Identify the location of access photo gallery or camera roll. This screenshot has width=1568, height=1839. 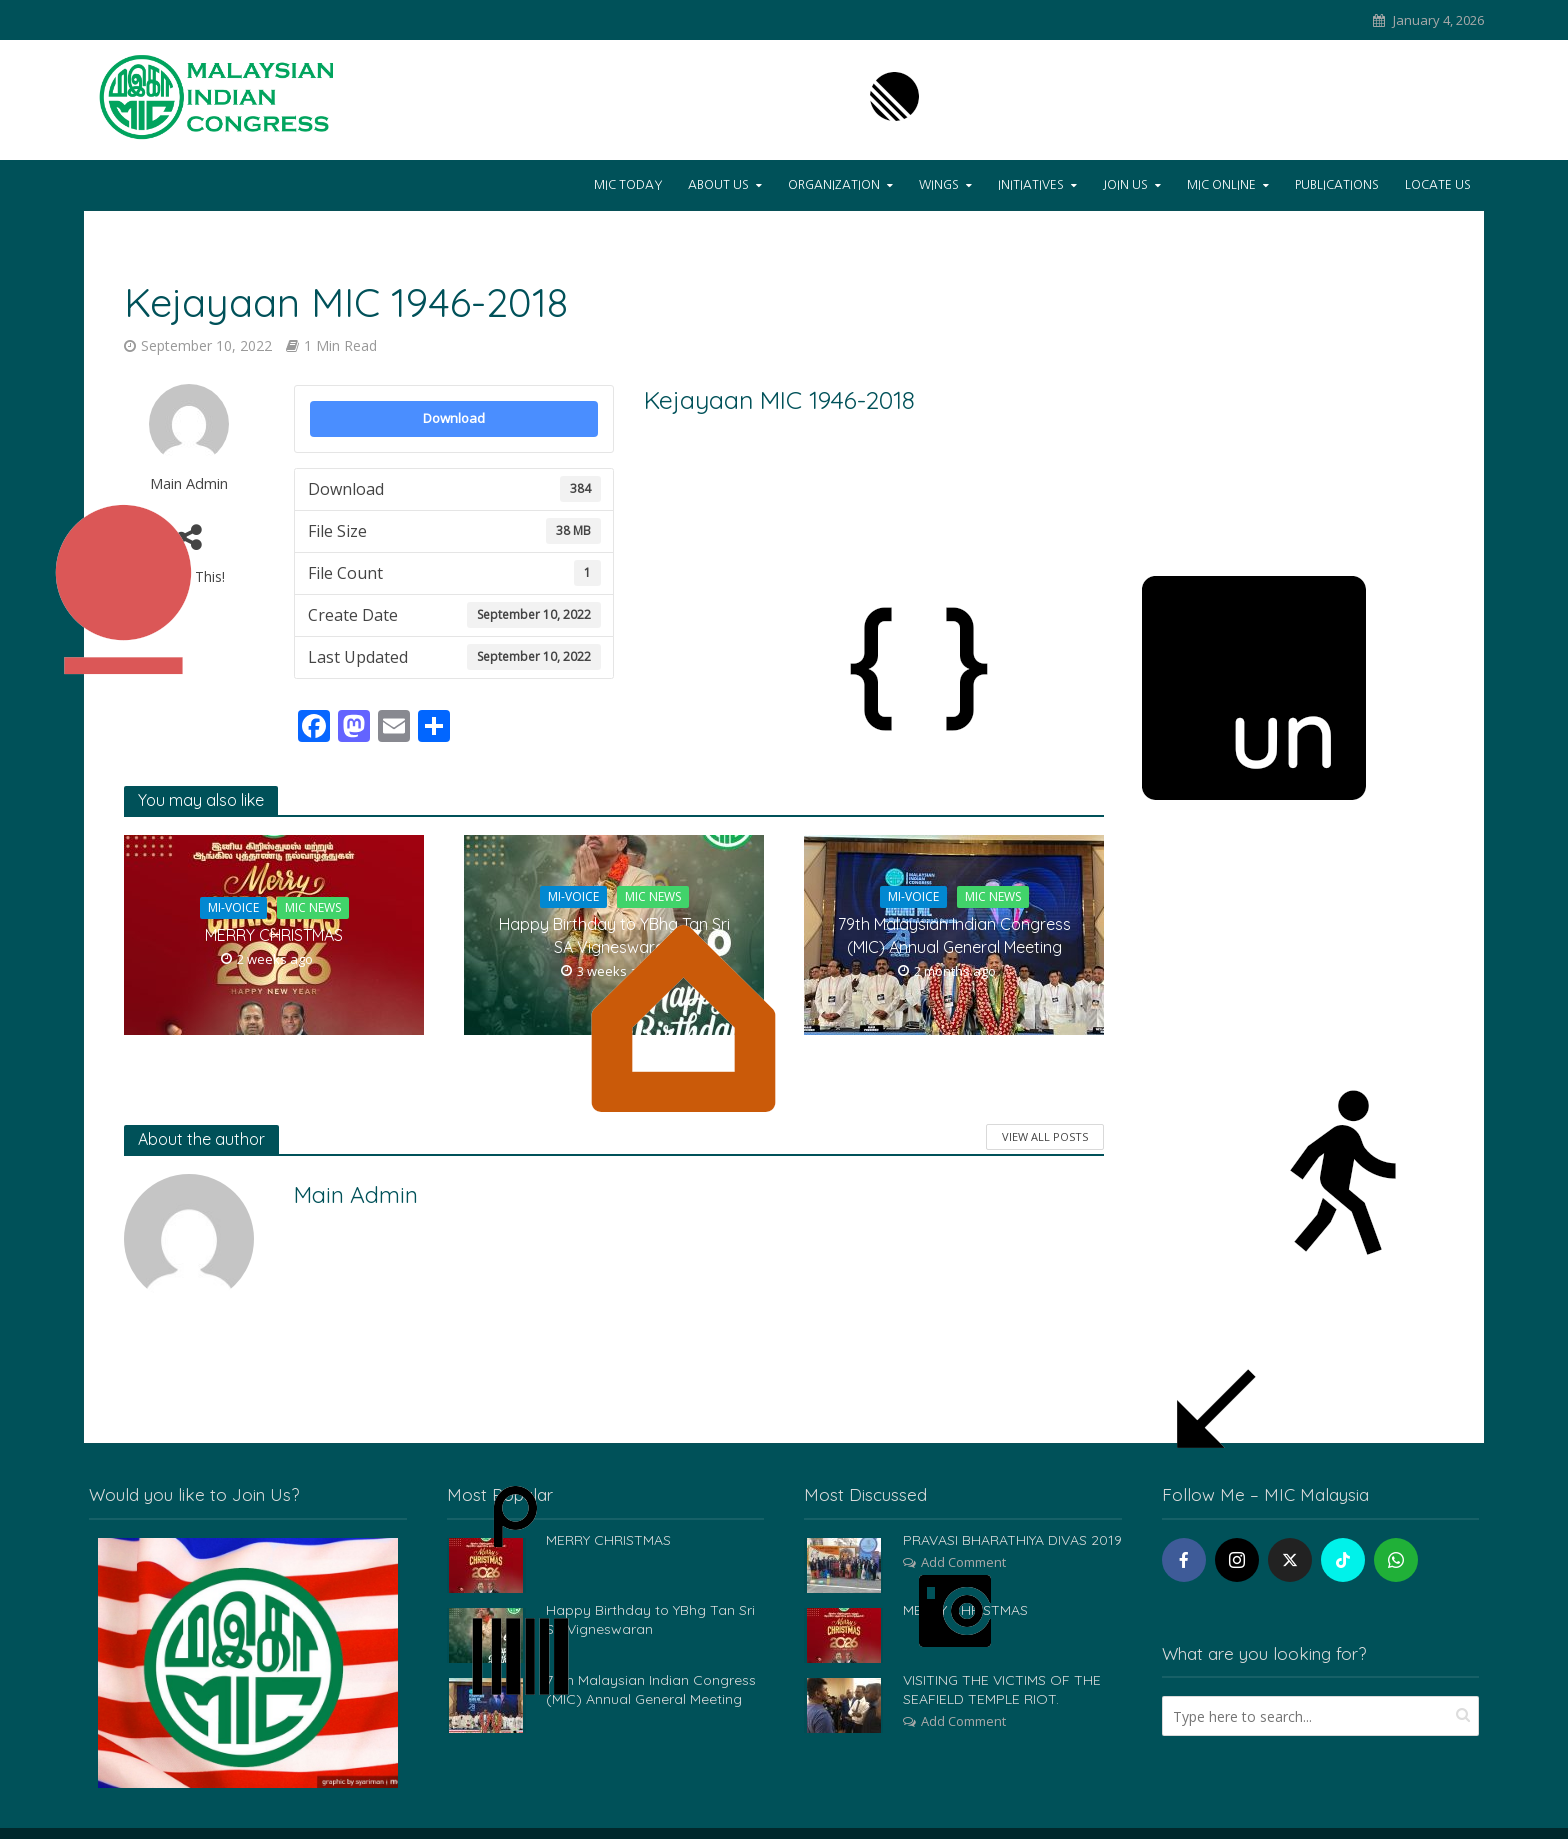
(955, 1611).